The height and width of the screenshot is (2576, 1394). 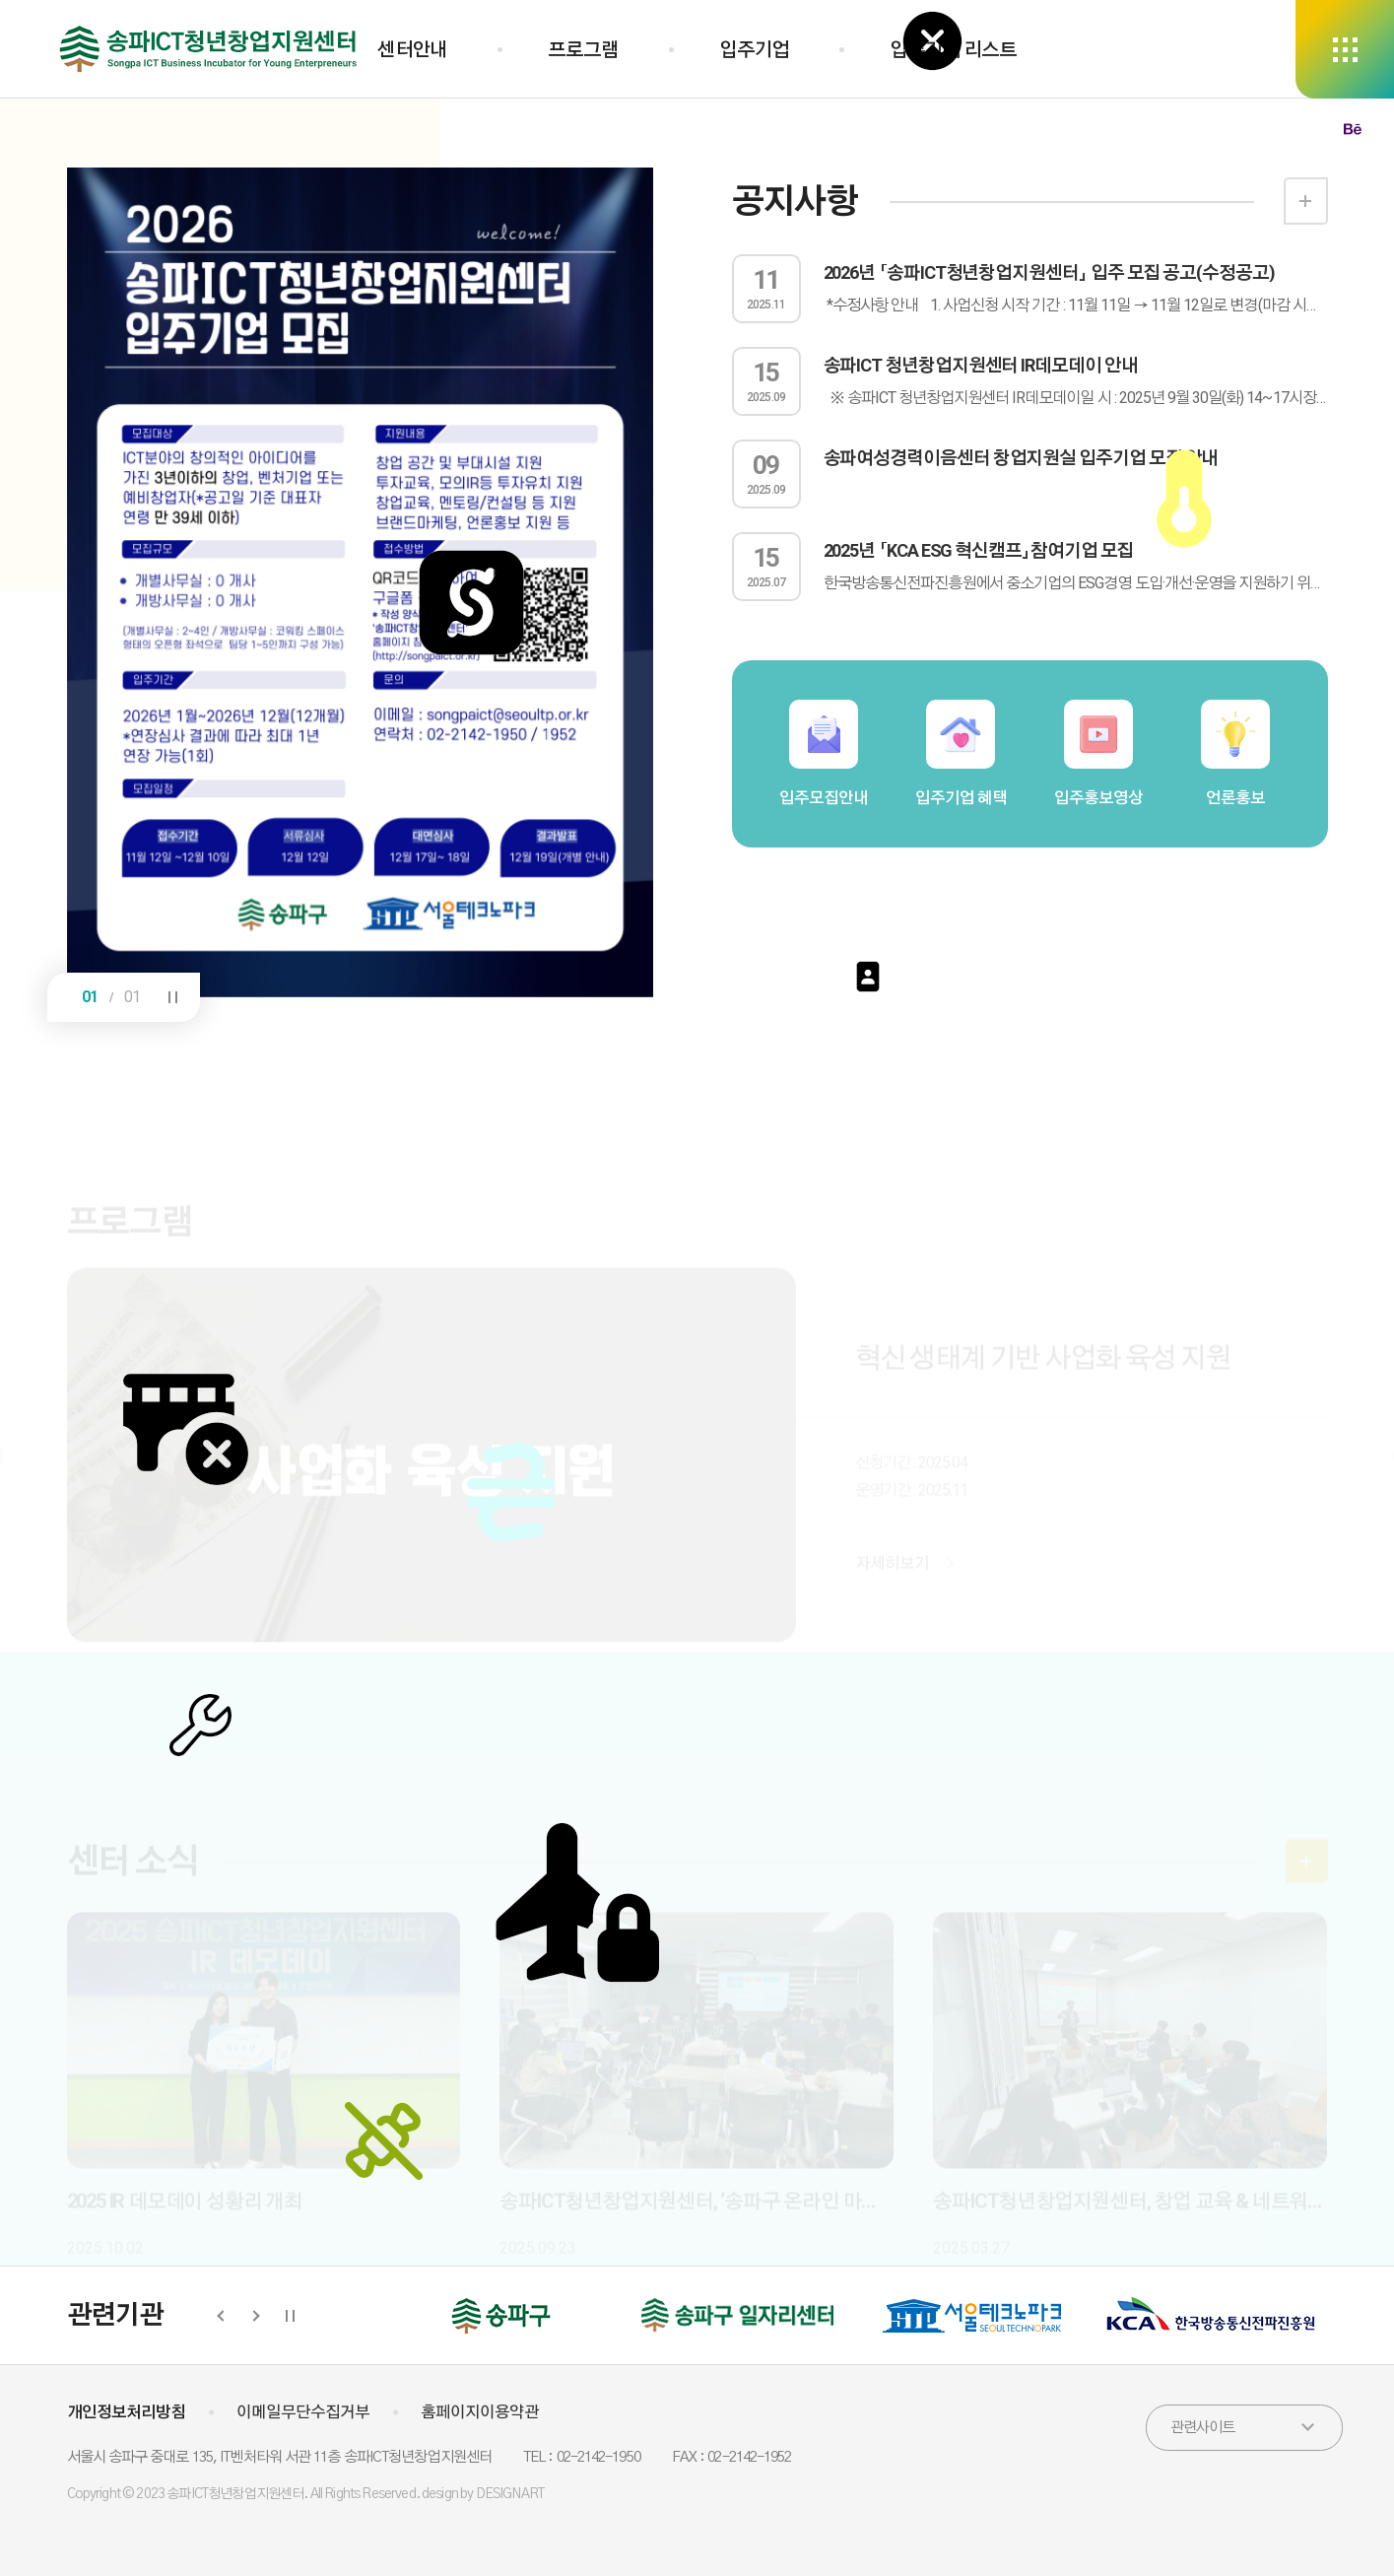 I want to click on visit behance portfolio, so click(x=1353, y=129).